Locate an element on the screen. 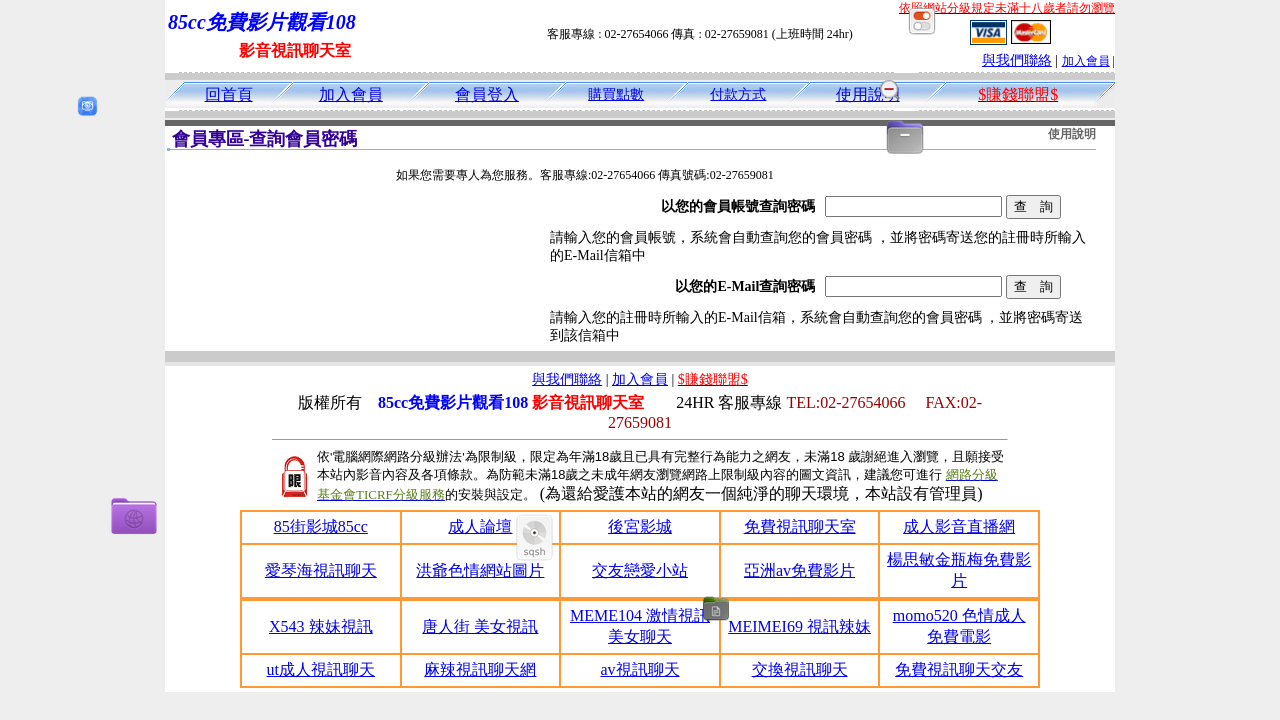  open the nautilus file manager is located at coordinates (905, 137).